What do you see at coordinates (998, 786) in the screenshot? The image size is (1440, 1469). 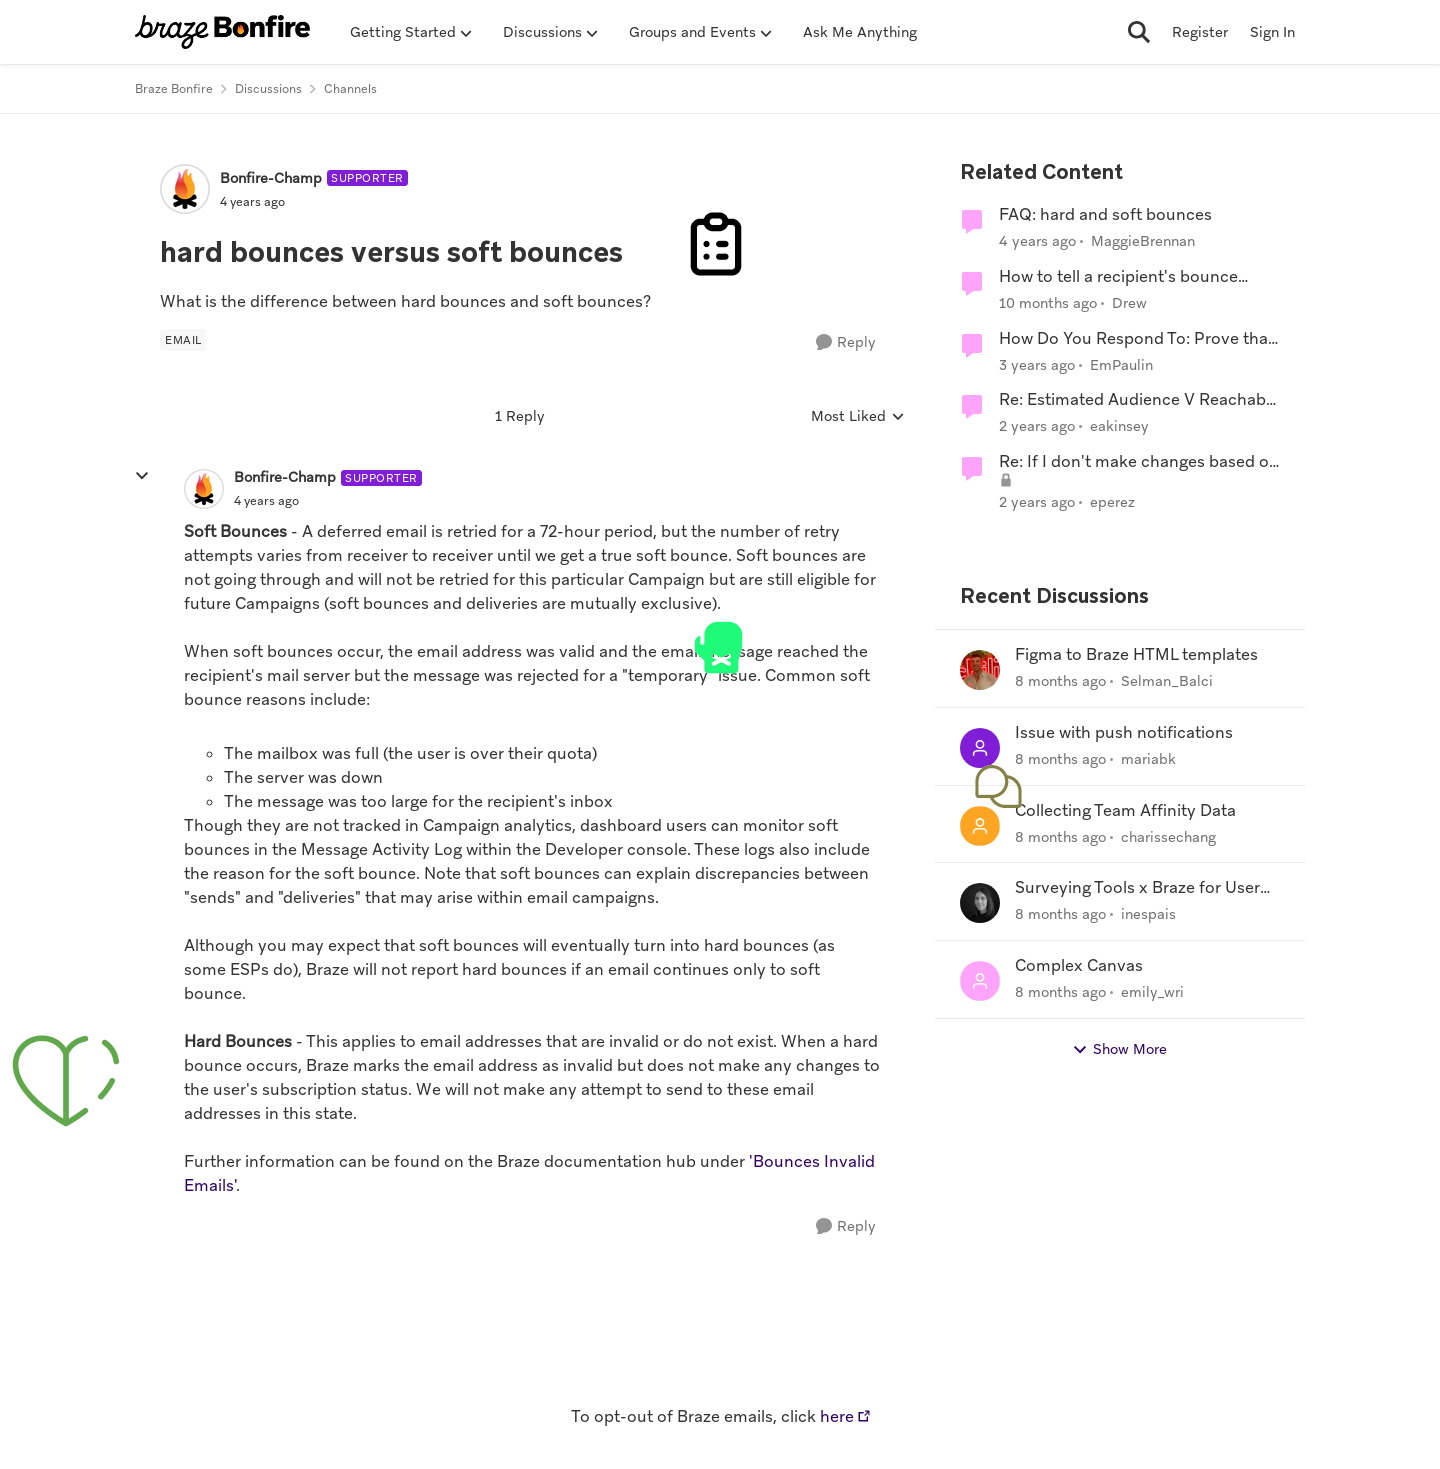 I see `open chat or messaging` at bounding box center [998, 786].